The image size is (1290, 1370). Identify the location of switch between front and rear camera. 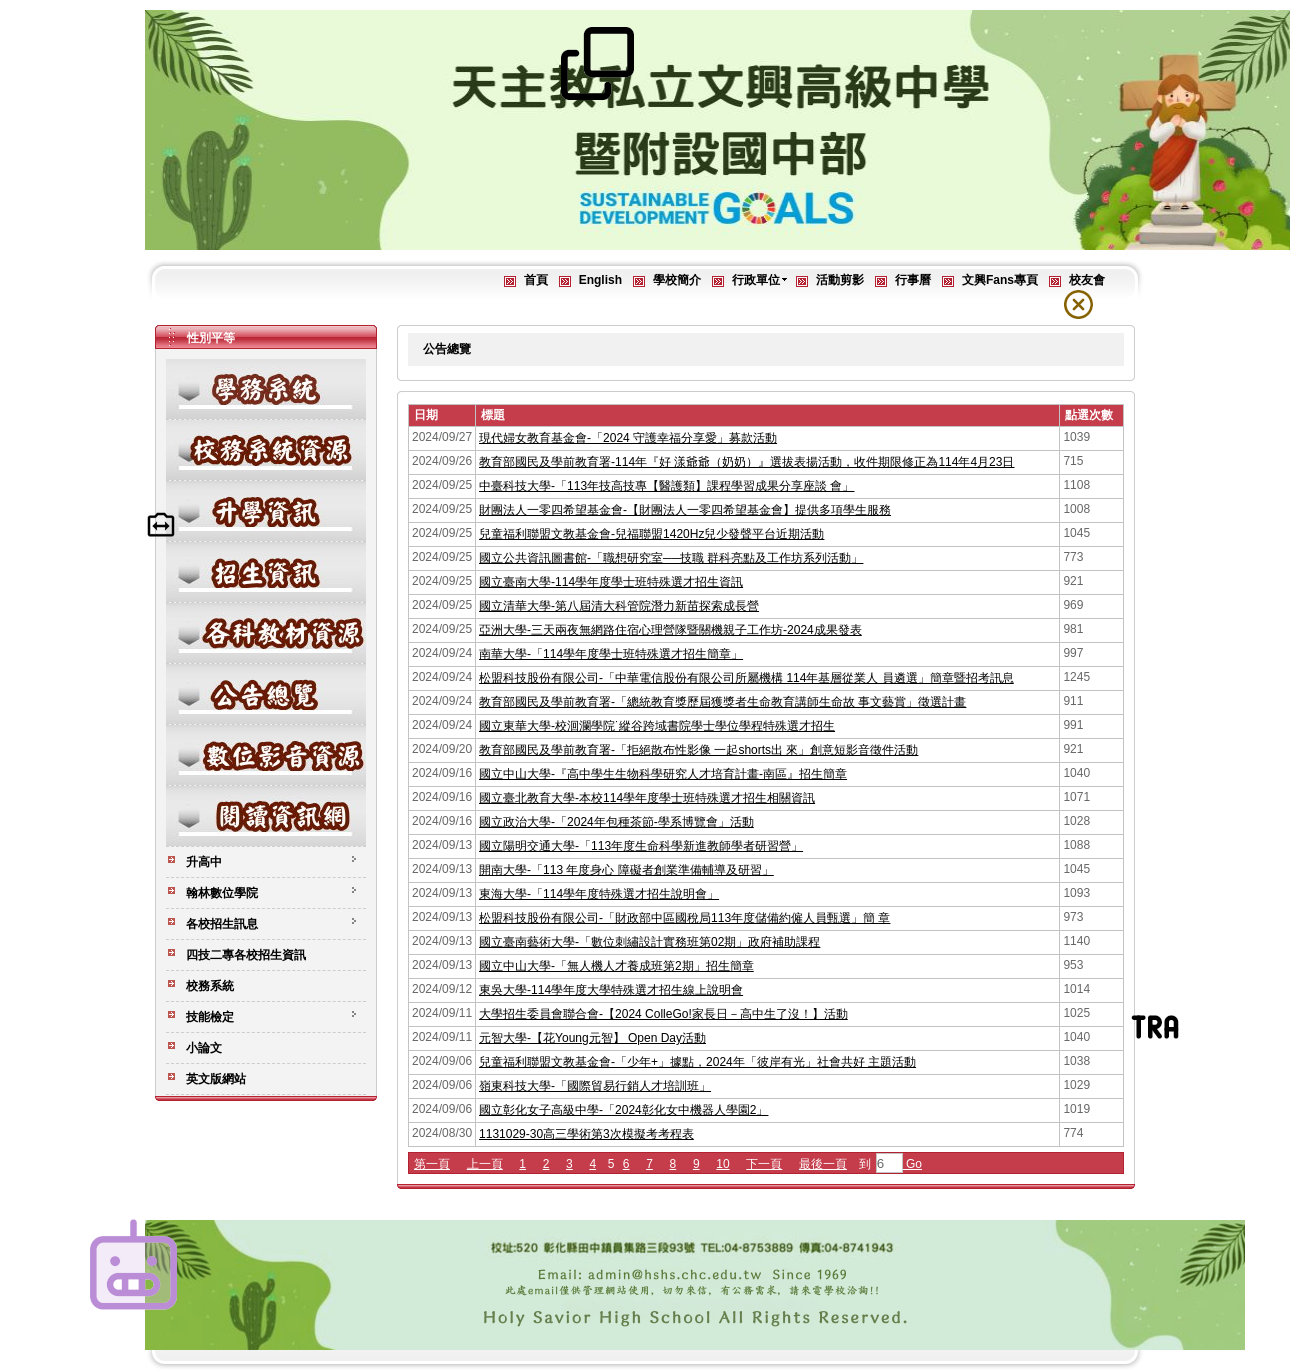
(161, 526).